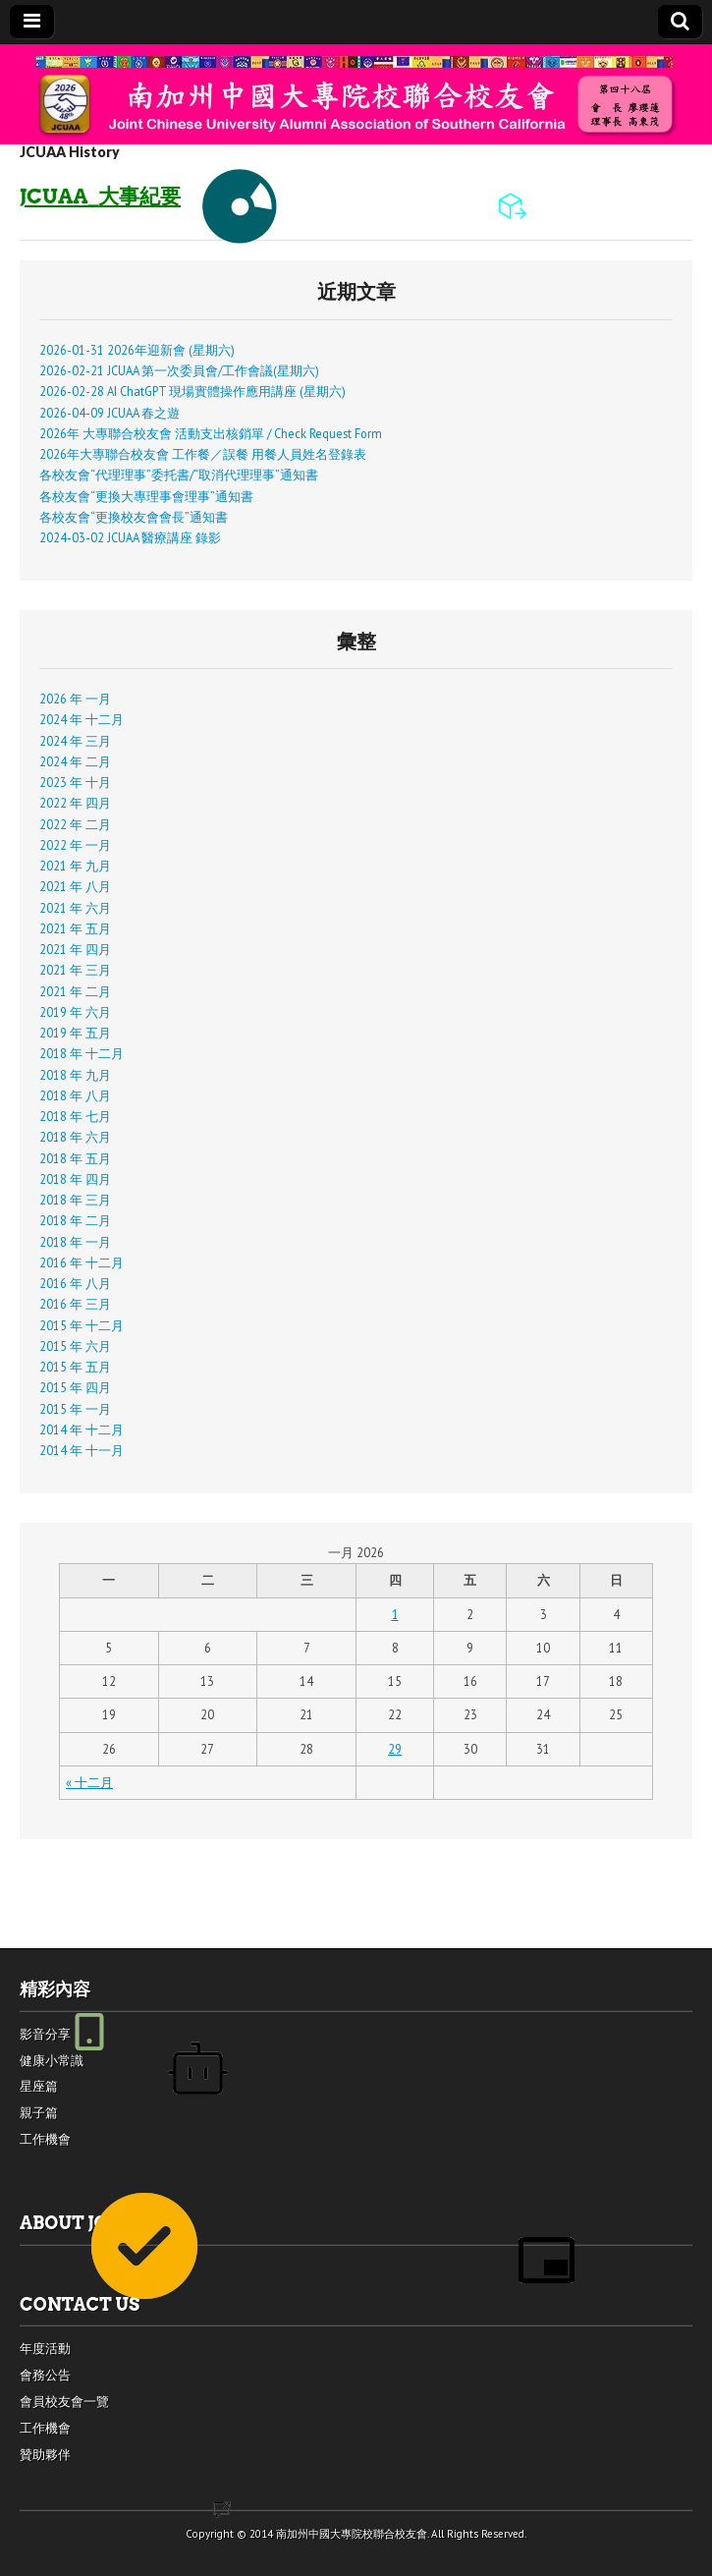 The height and width of the screenshot is (2576, 712). What do you see at coordinates (240, 206) in the screenshot?
I see `play or access music library` at bounding box center [240, 206].